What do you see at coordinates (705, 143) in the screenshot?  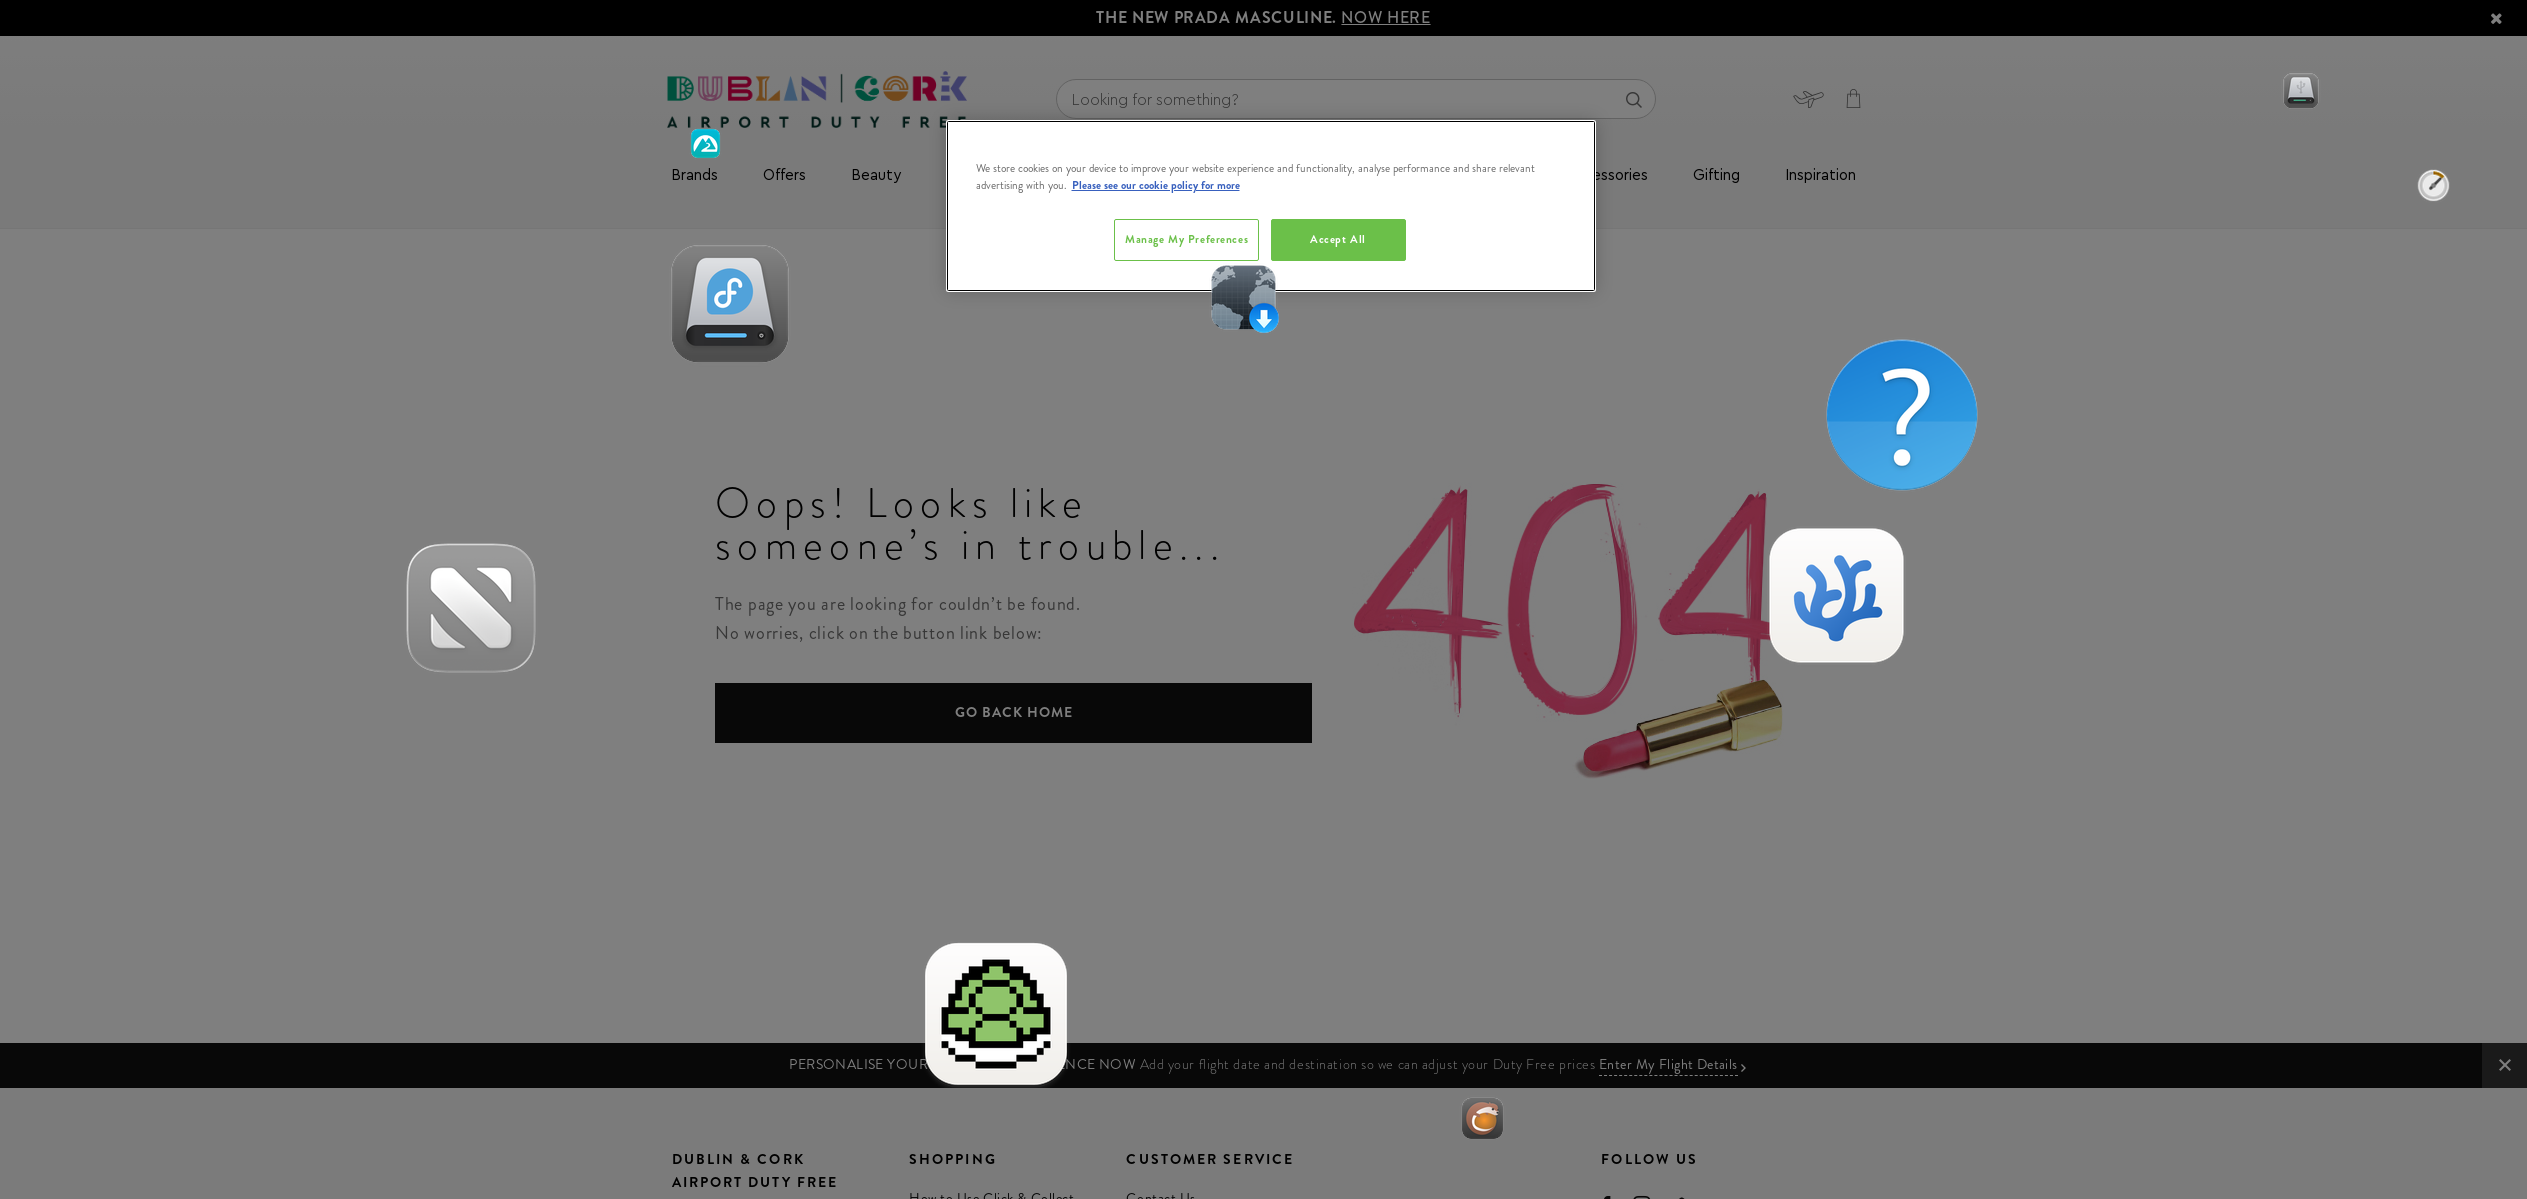 I see `launch Two Point Hospital game` at bounding box center [705, 143].